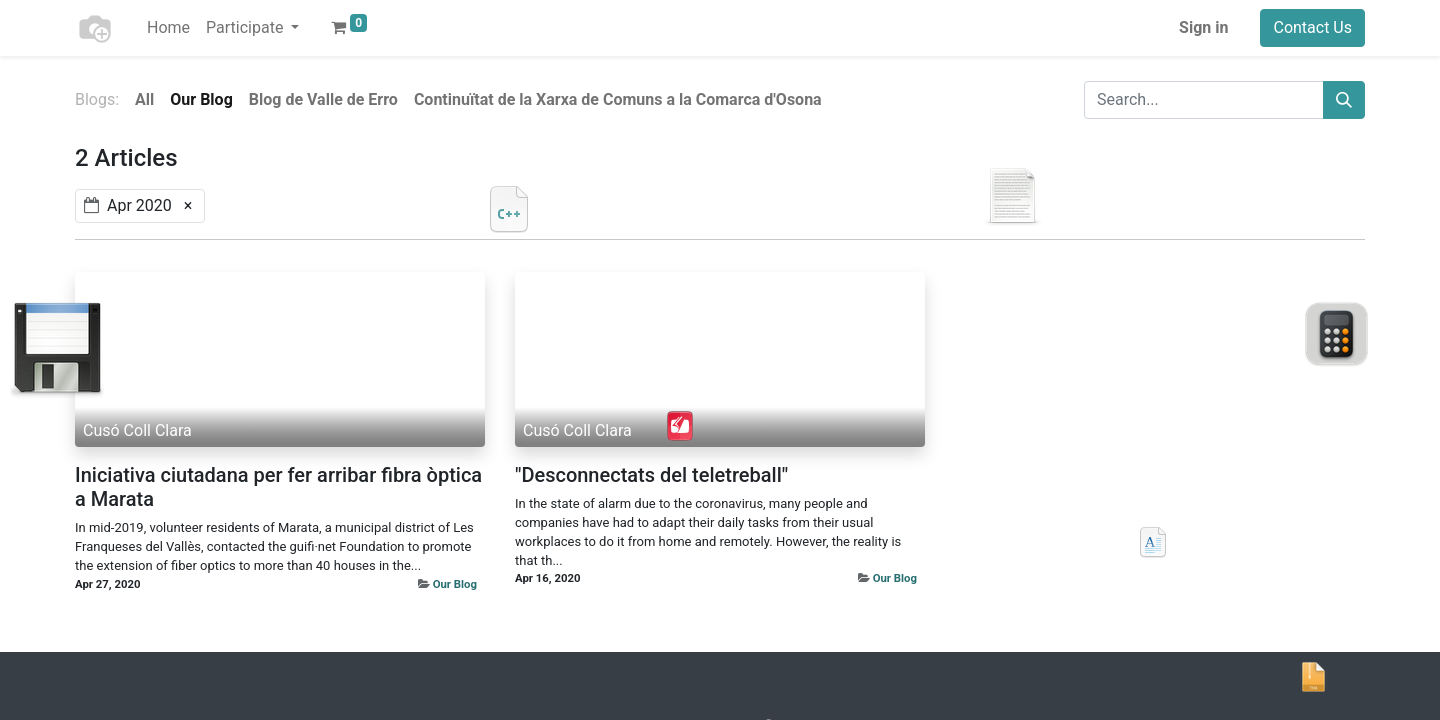 This screenshot has height=720, width=1440. What do you see at coordinates (680, 426) in the screenshot?
I see `an EPS image file` at bounding box center [680, 426].